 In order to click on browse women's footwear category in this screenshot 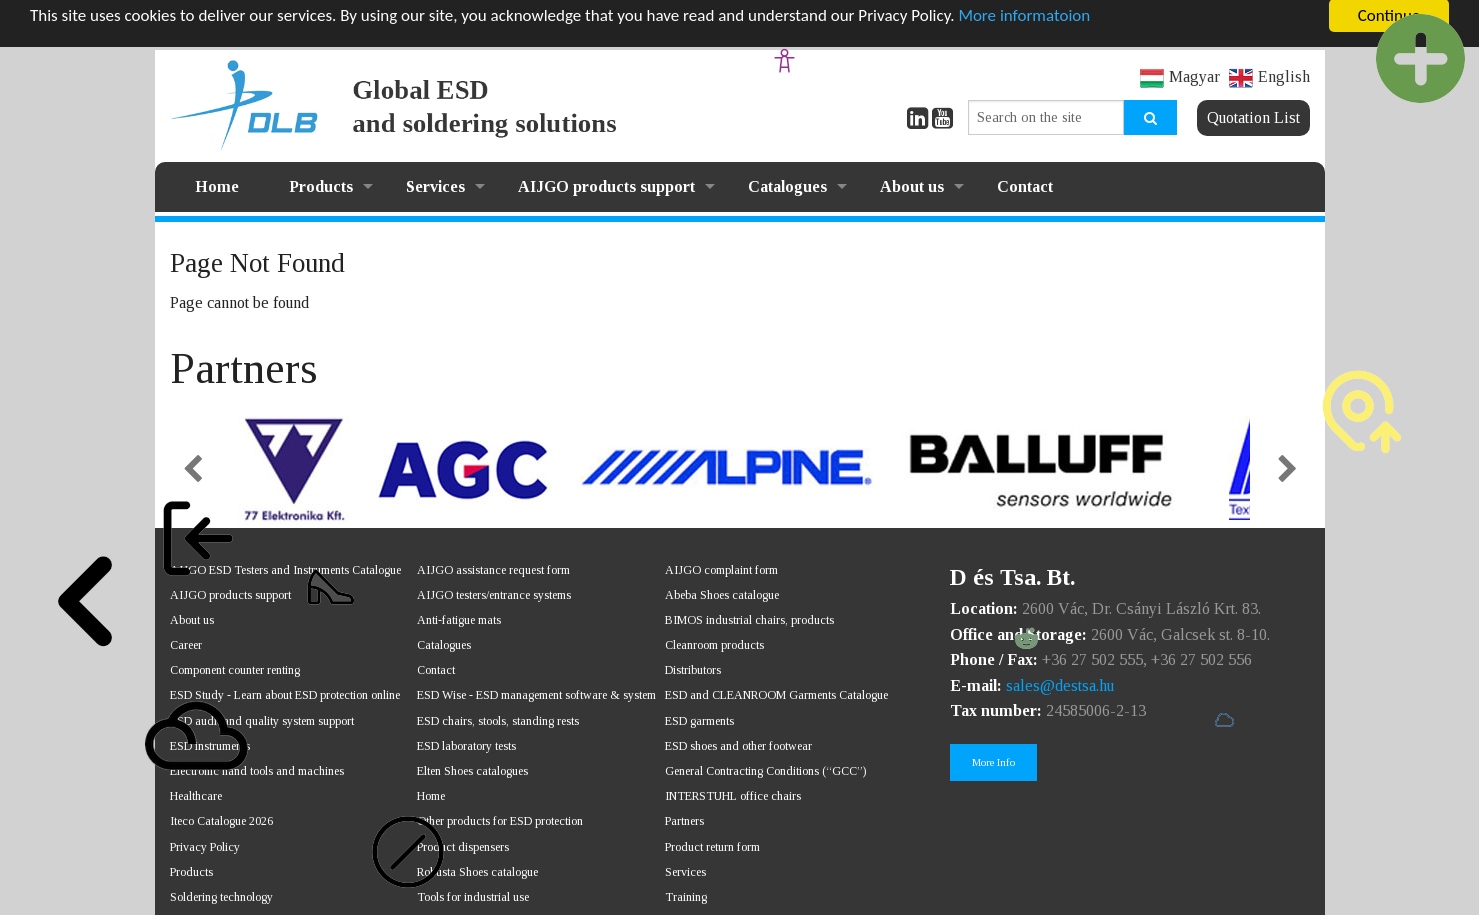, I will do `click(328, 588)`.